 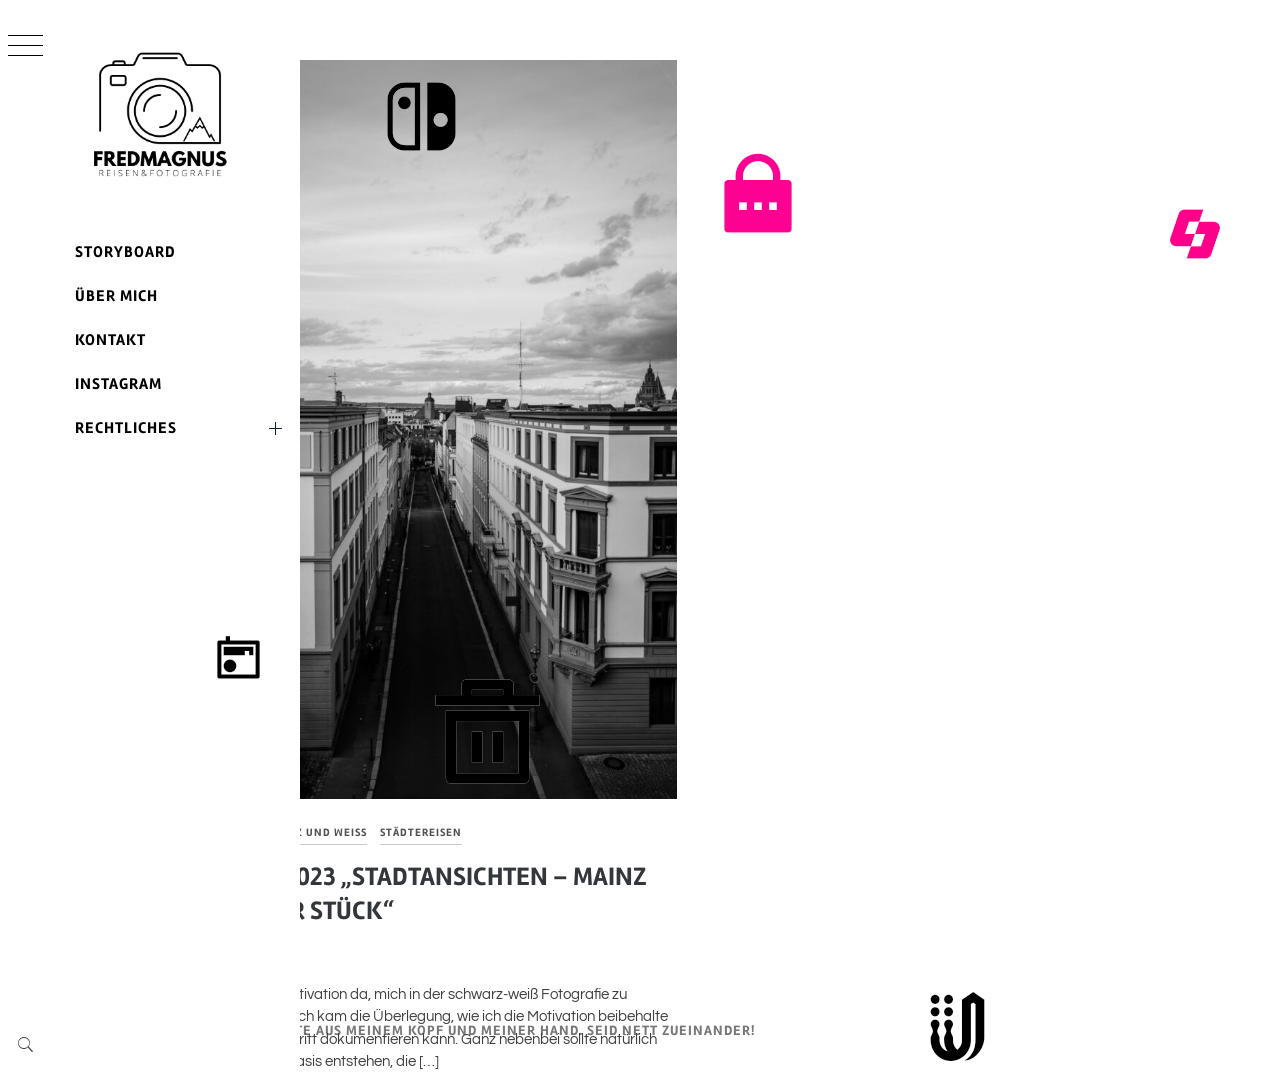 What do you see at coordinates (1195, 234) in the screenshot?
I see `sauce labs logo - a cloud-based testing platform` at bounding box center [1195, 234].